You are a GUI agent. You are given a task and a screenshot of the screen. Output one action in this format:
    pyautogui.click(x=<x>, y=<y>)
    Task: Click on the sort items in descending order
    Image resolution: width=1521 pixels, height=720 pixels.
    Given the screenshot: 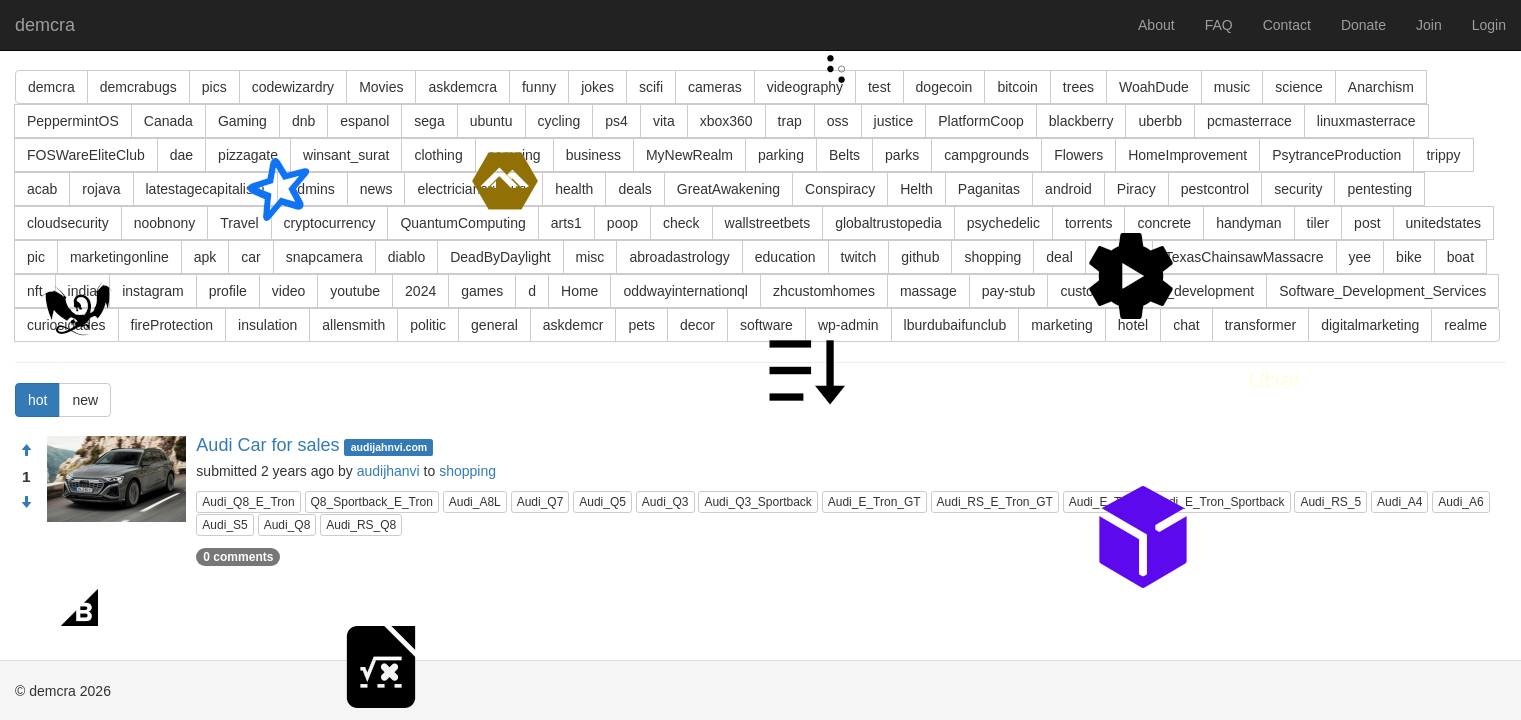 What is the action you would take?
    pyautogui.click(x=803, y=370)
    